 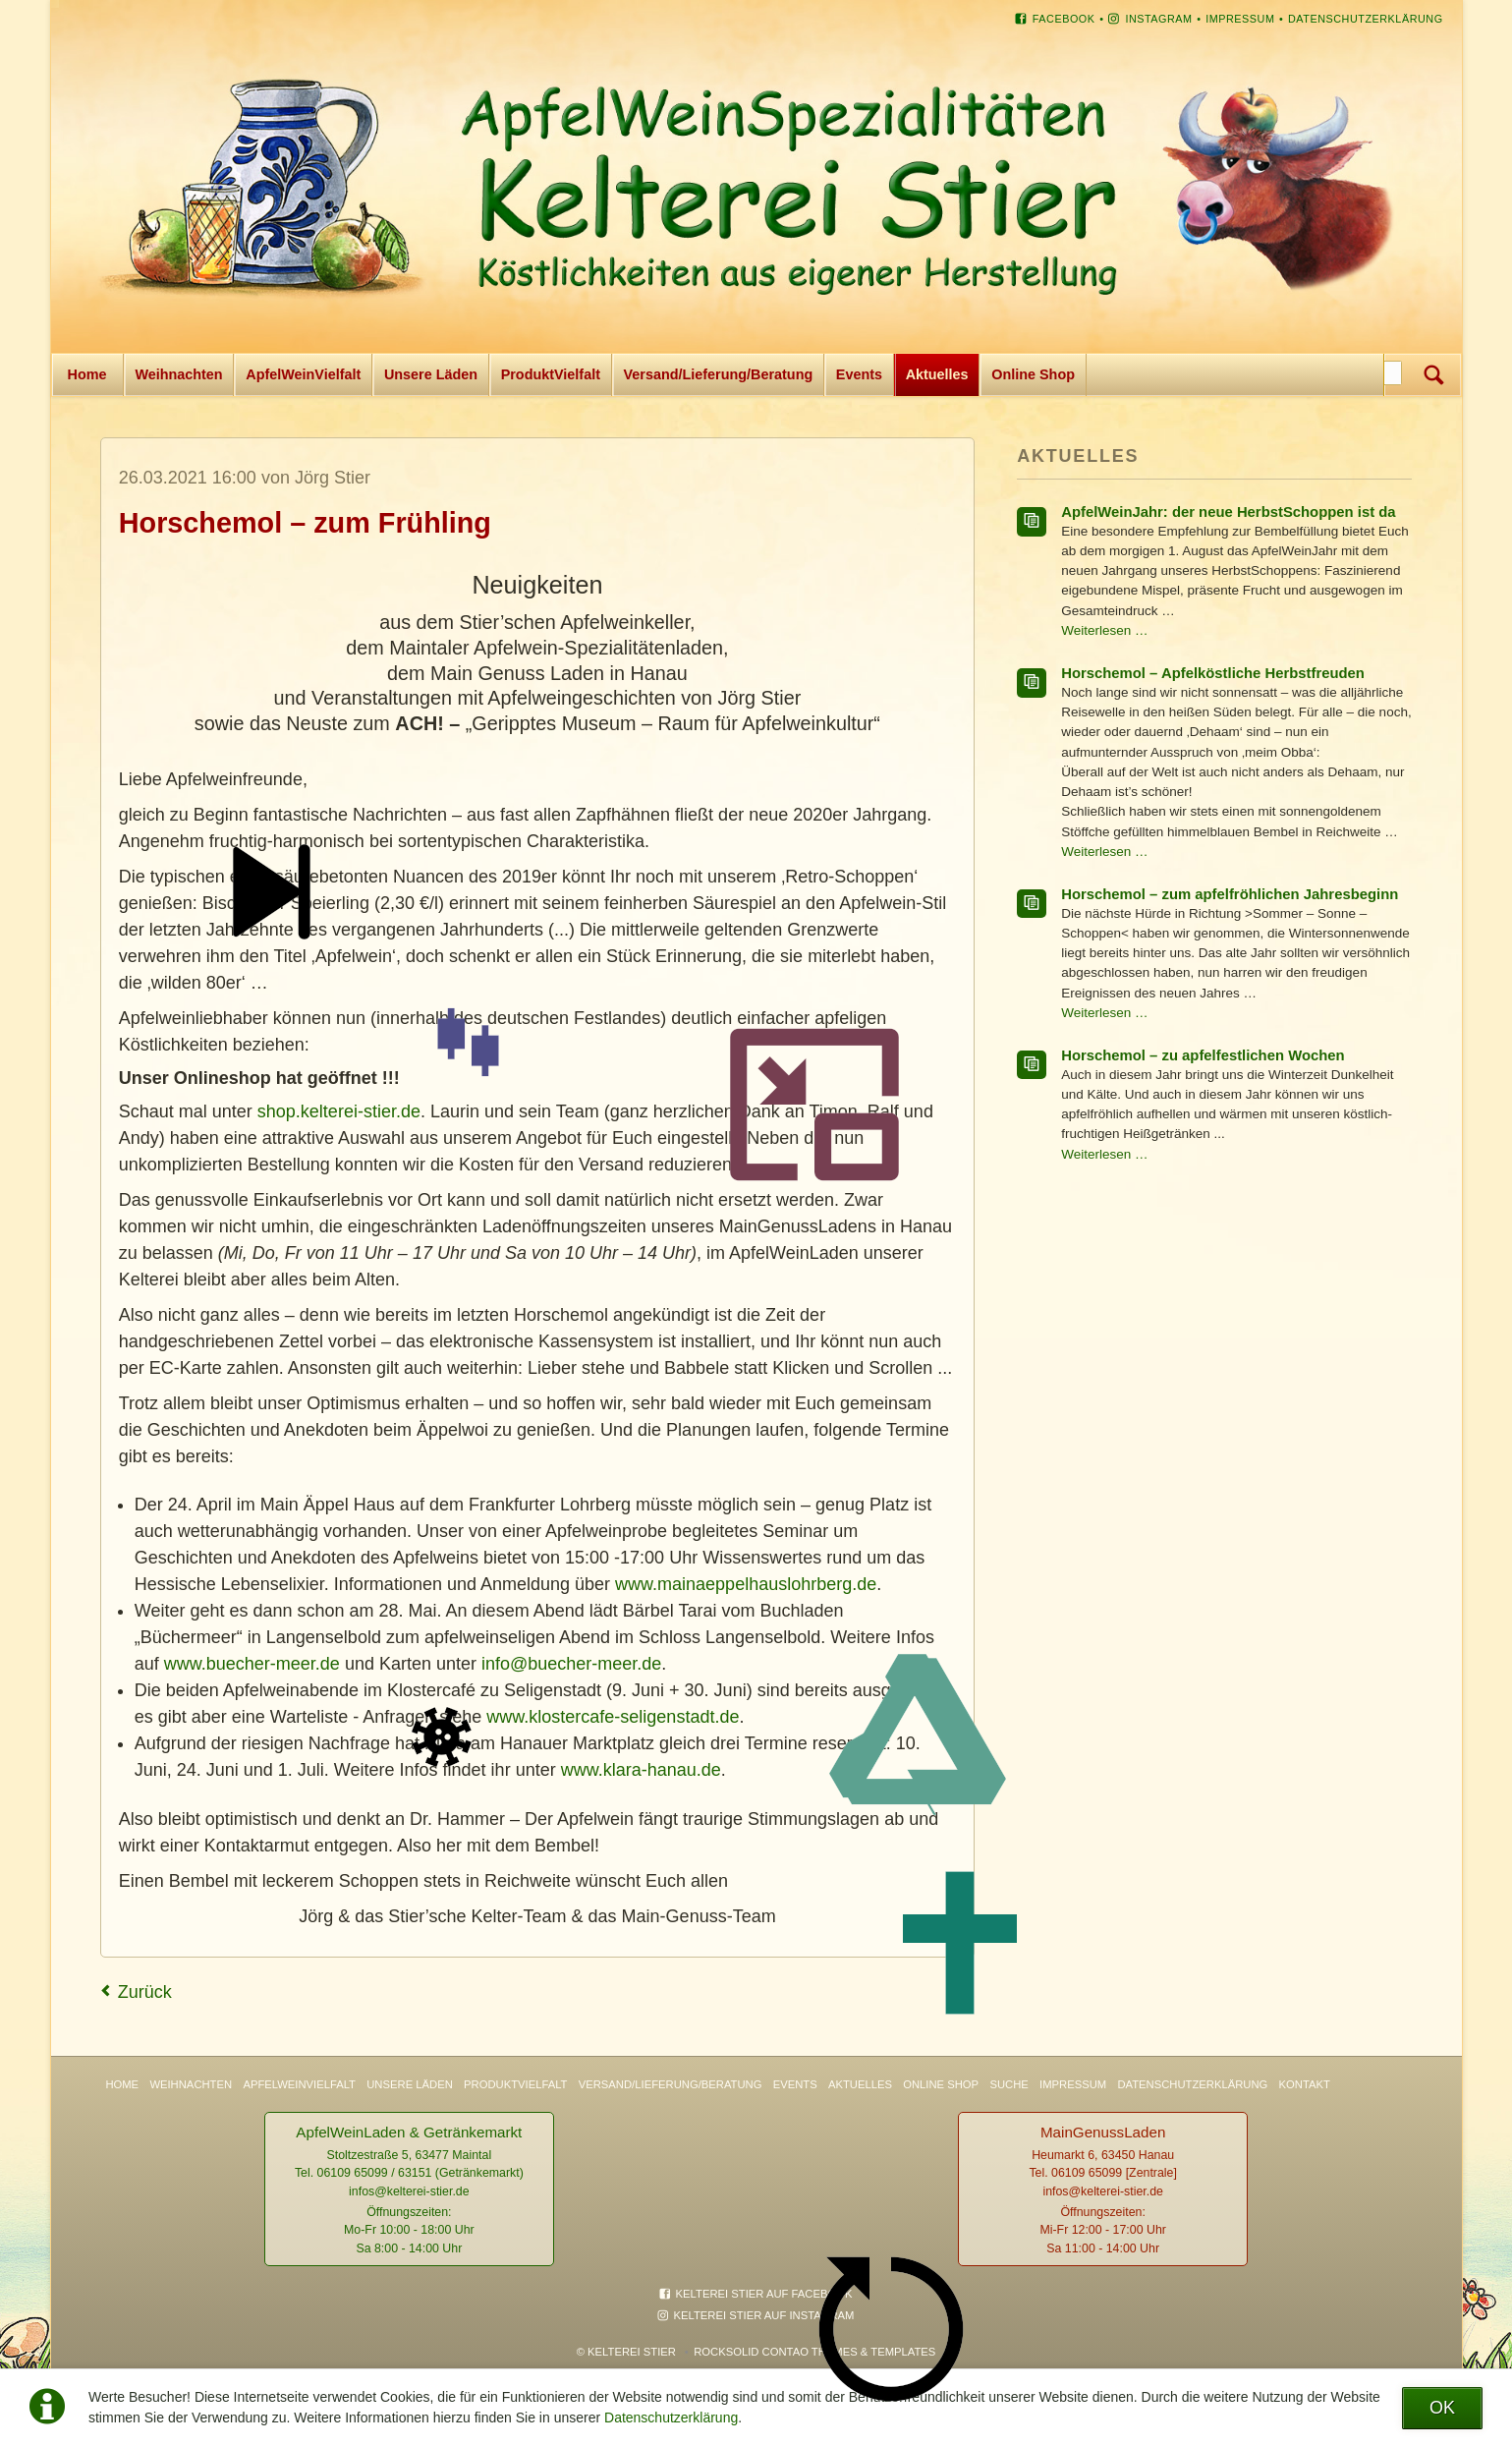 I want to click on skip to the next track, so click(x=274, y=891).